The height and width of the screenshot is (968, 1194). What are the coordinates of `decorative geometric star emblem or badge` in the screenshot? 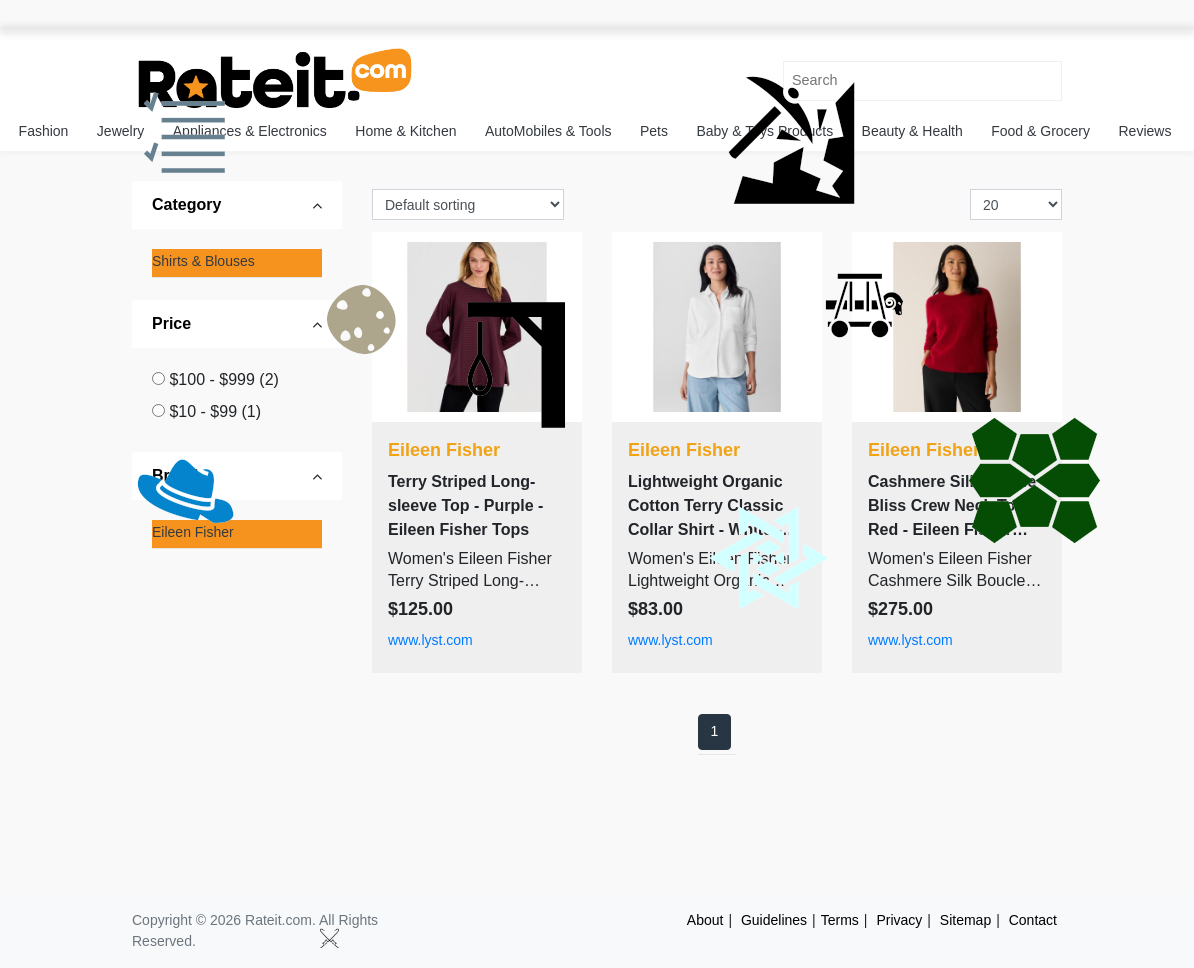 It's located at (768, 558).